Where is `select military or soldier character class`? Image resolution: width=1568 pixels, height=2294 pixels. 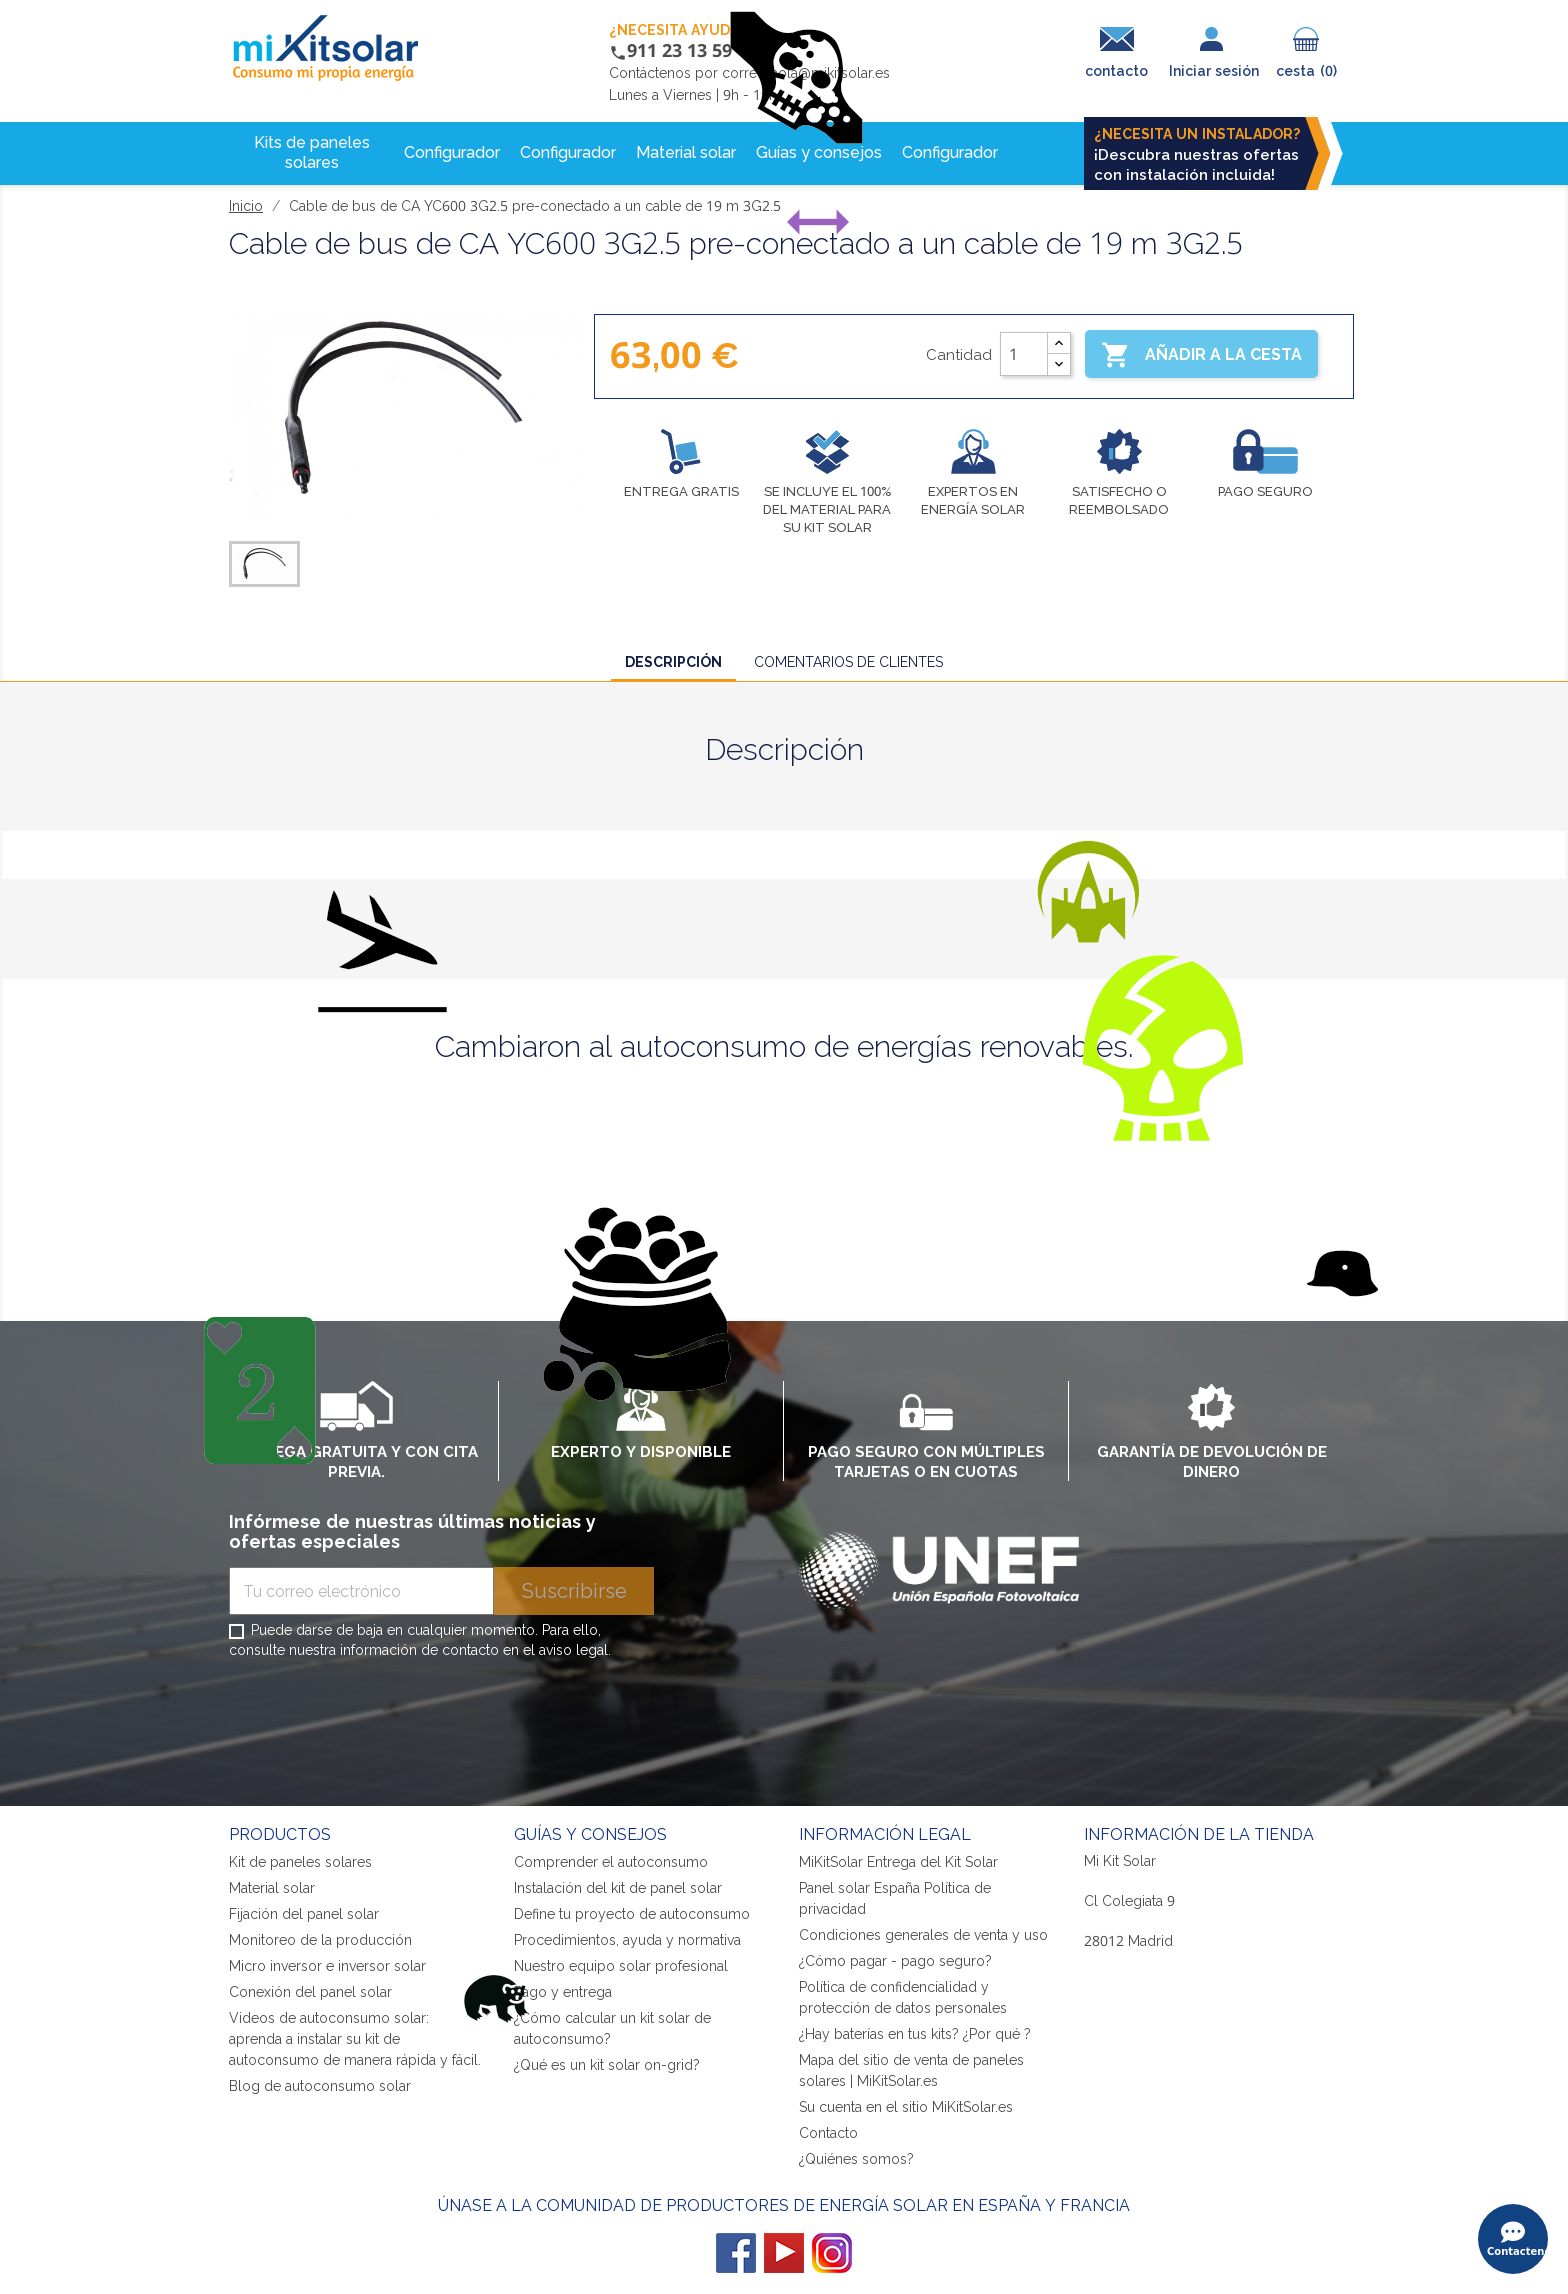
select military or soldier character class is located at coordinates (1342, 1273).